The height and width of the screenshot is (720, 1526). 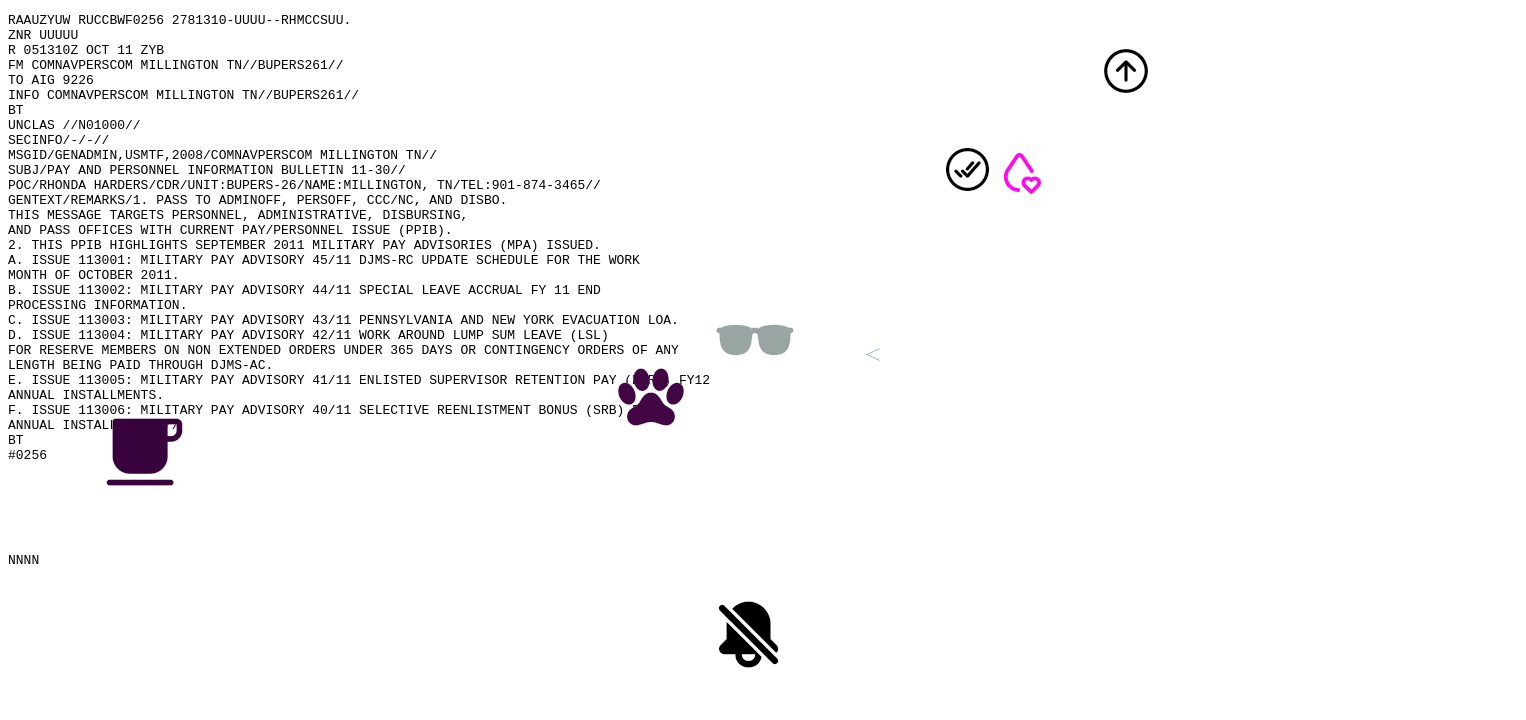 I want to click on mute notifications, so click(x=748, y=634).